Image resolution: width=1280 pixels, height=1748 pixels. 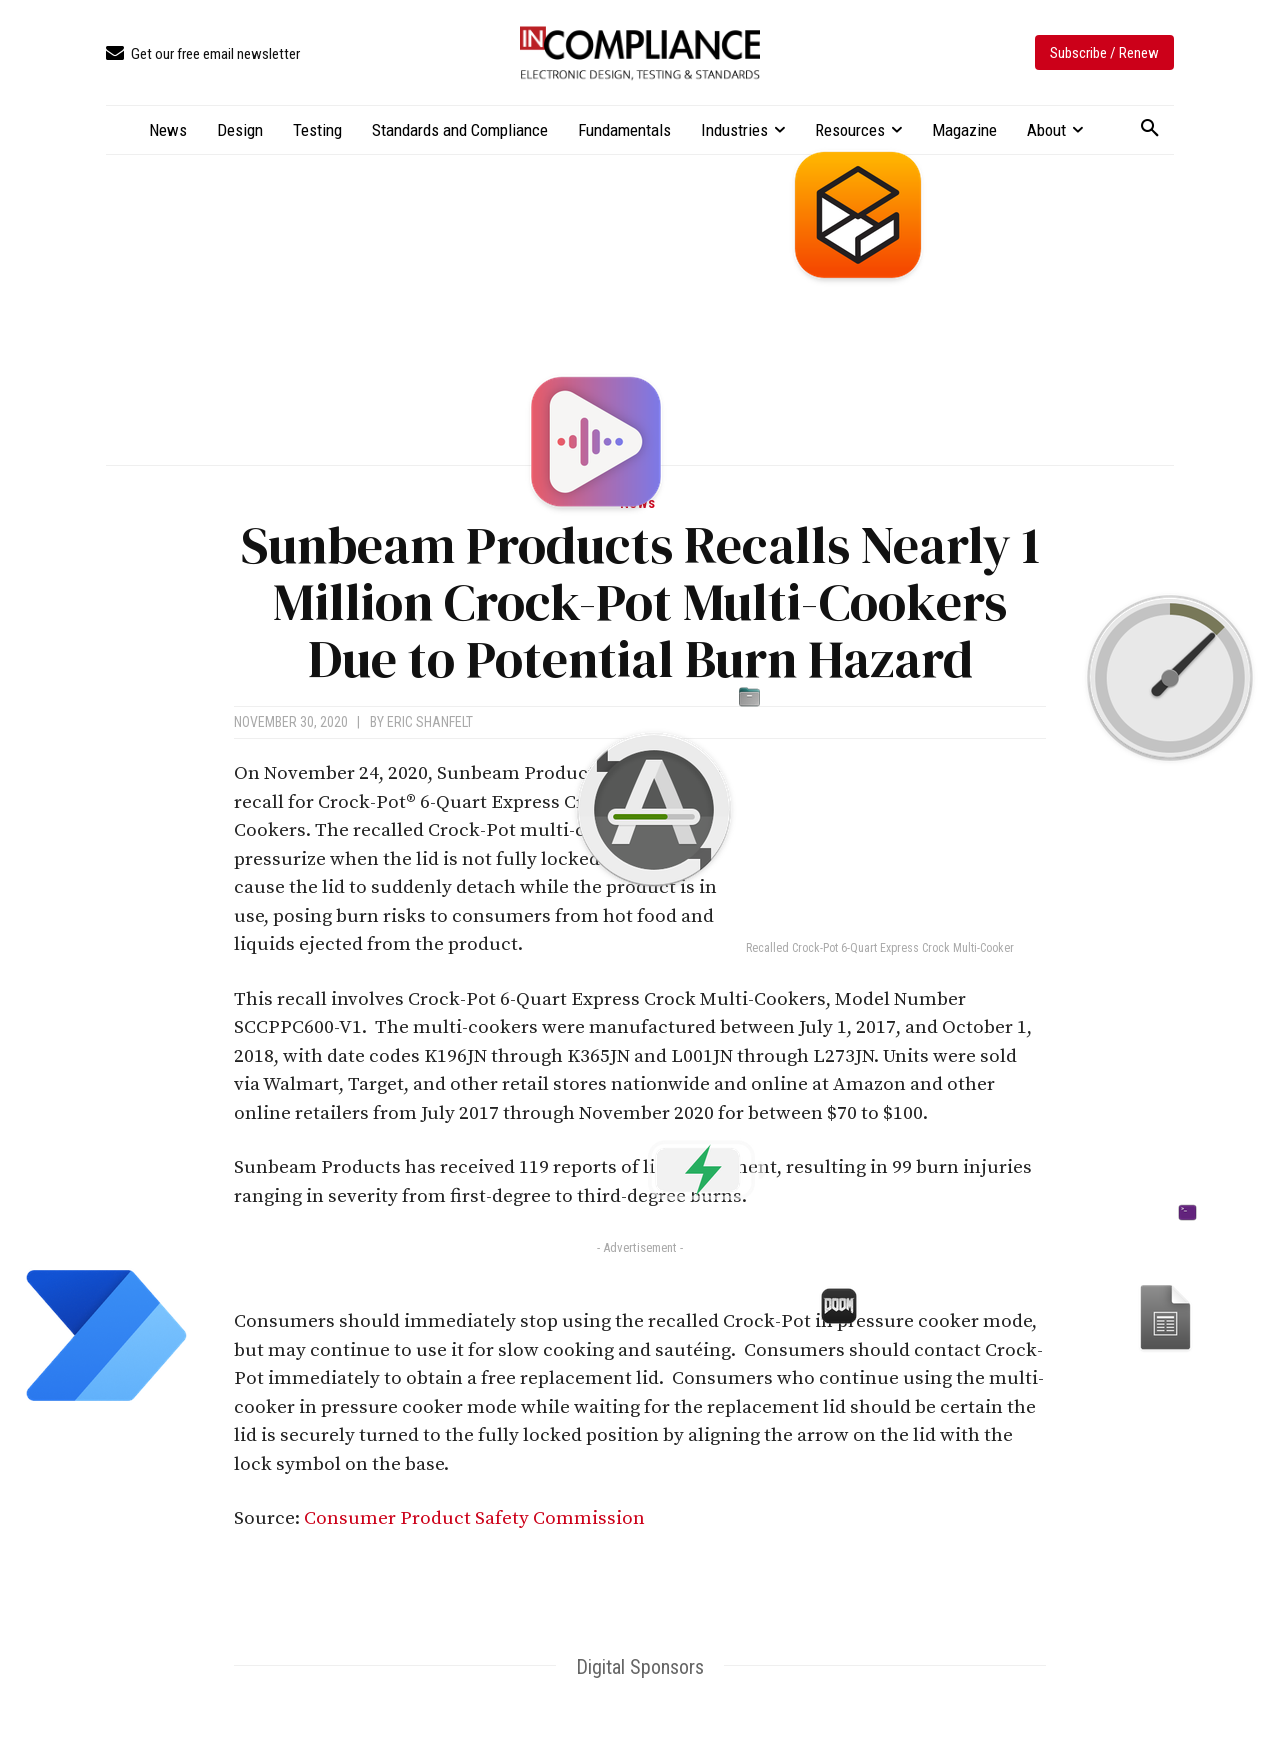 What do you see at coordinates (596, 442) in the screenshot?
I see `open decibels audio player app` at bounding box center [596, 442].